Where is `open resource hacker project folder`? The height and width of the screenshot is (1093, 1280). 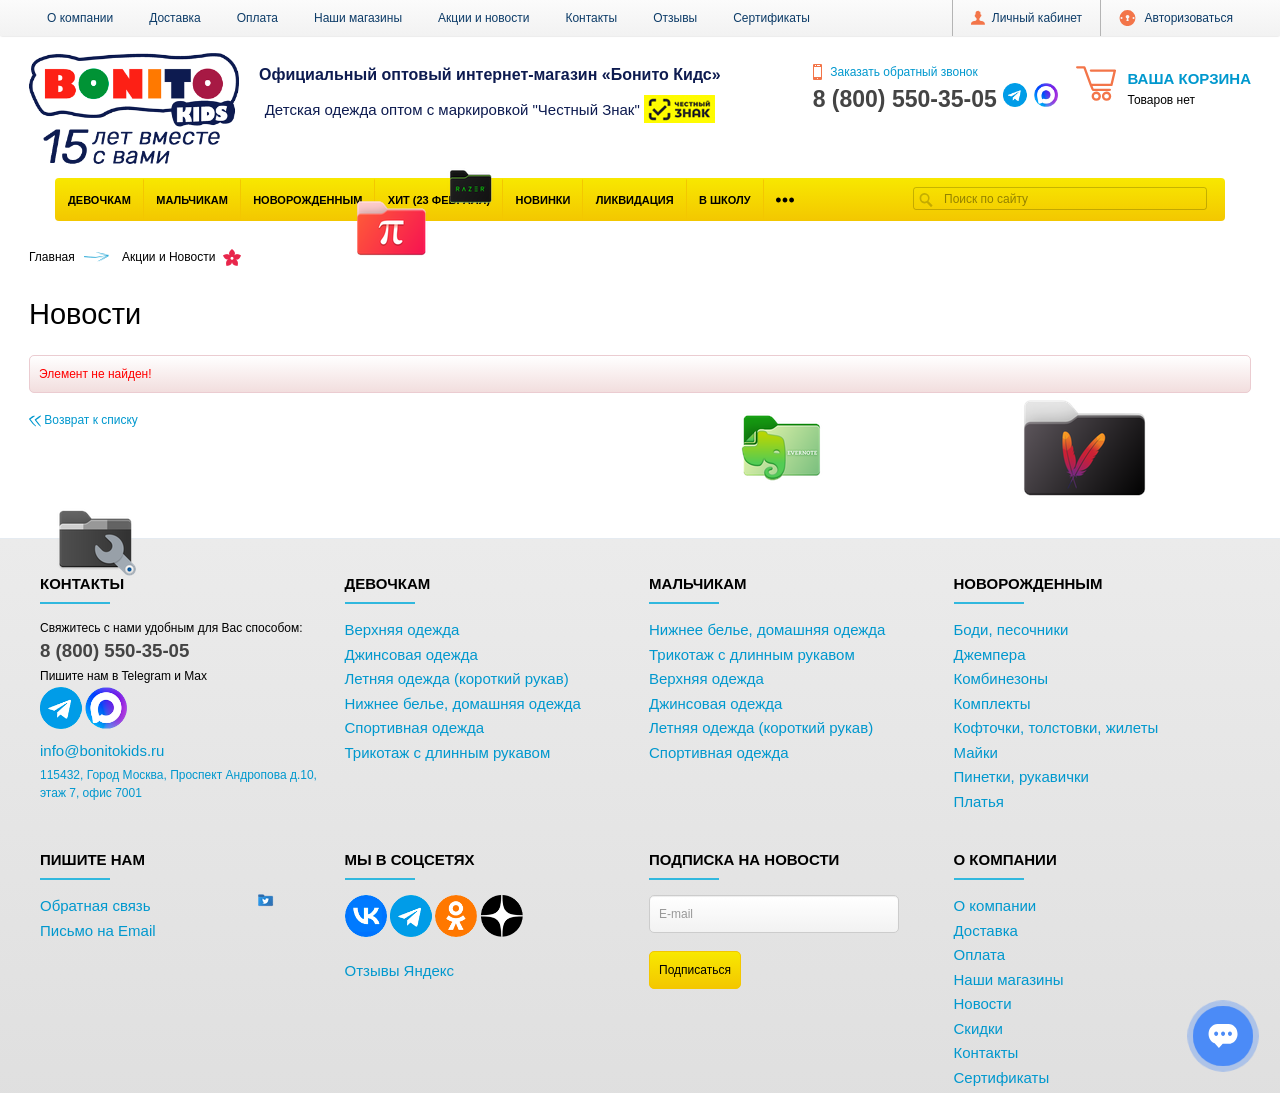 open resource hacker project folder is located at coordinates (95, 541).